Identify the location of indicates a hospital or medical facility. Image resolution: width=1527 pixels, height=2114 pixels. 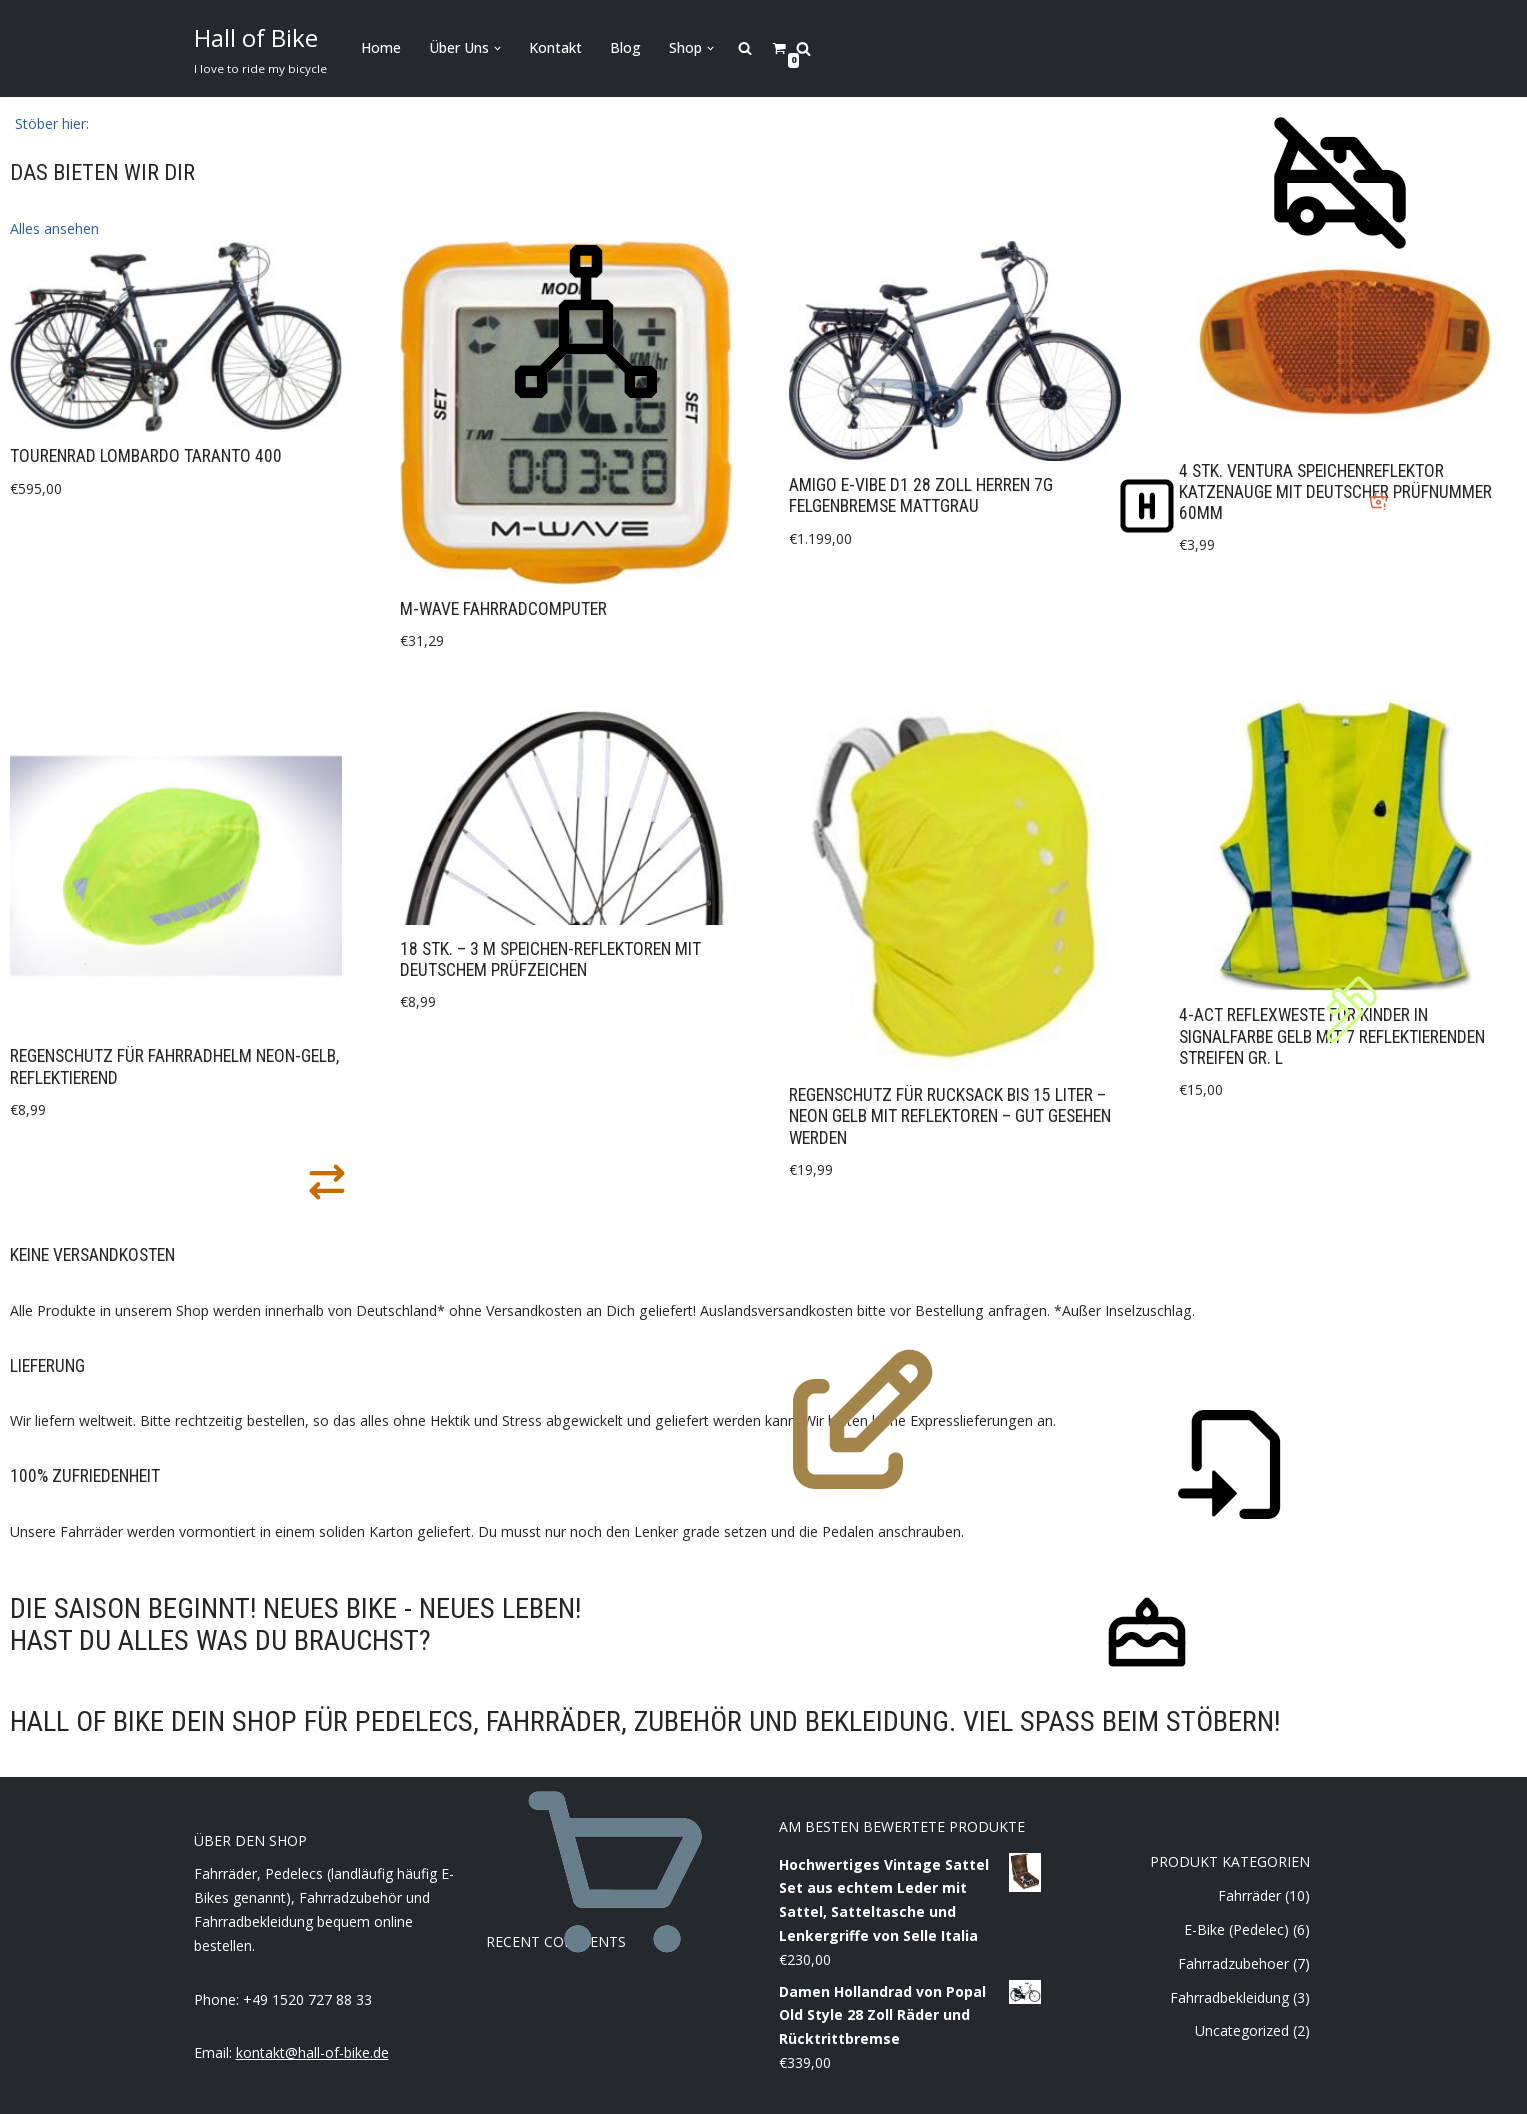
(1147, 506).